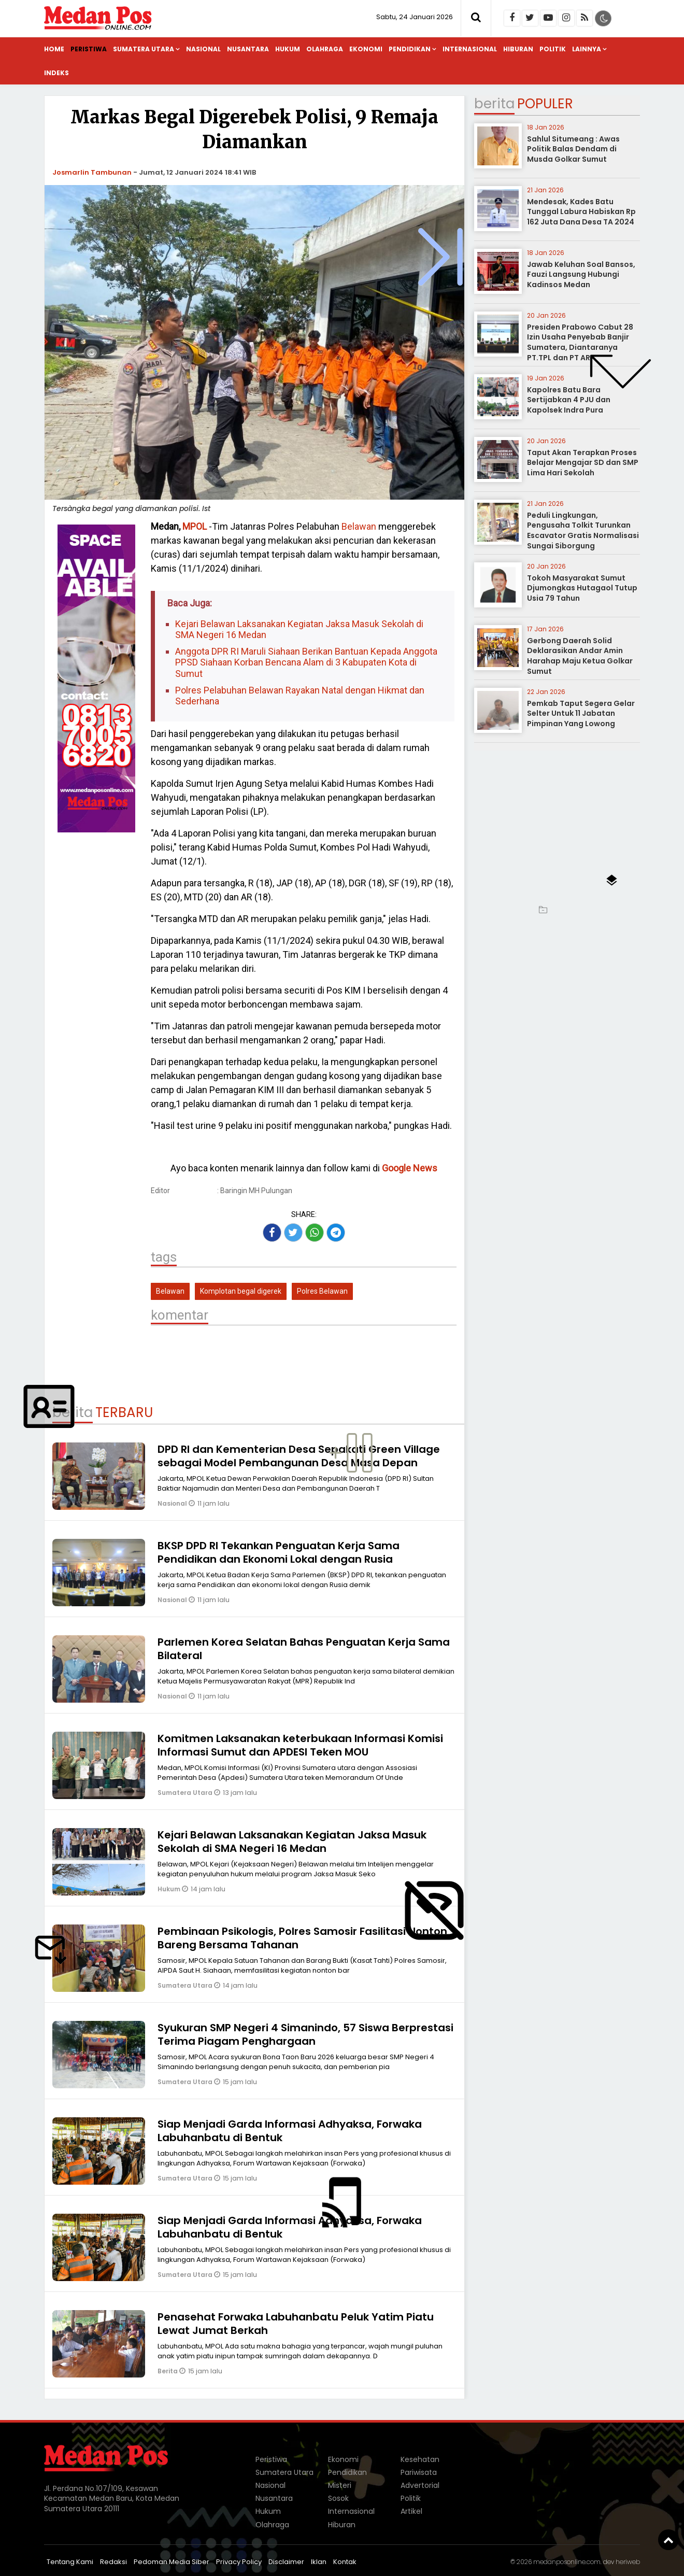 Image resolution: width=684 pixels, height=2576 pixels. Describe the element at coordinates (434, 1910) in the screenshot. I see `indicates scaling or resizing is disabled` at that location.